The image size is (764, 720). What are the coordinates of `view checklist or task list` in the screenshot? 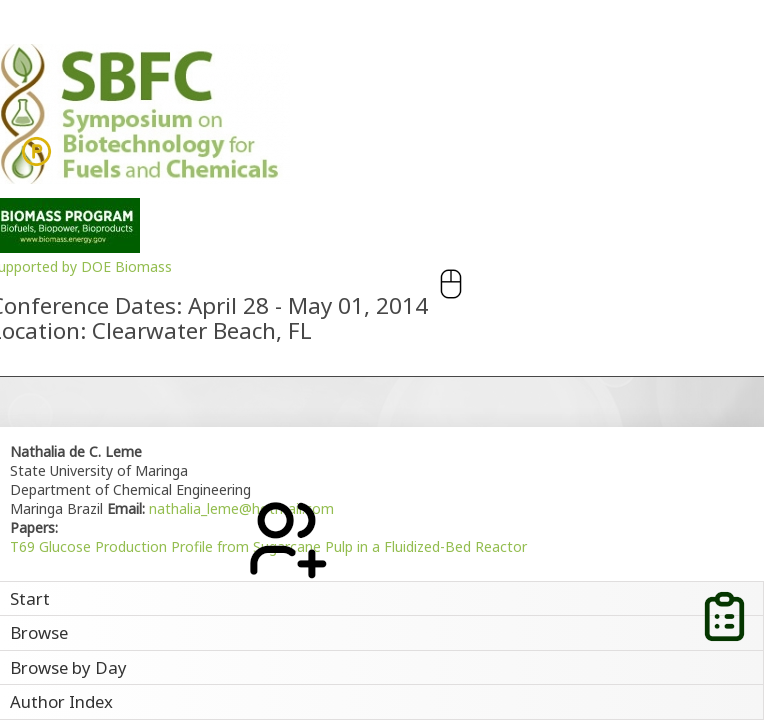 It's located at (724, 616).